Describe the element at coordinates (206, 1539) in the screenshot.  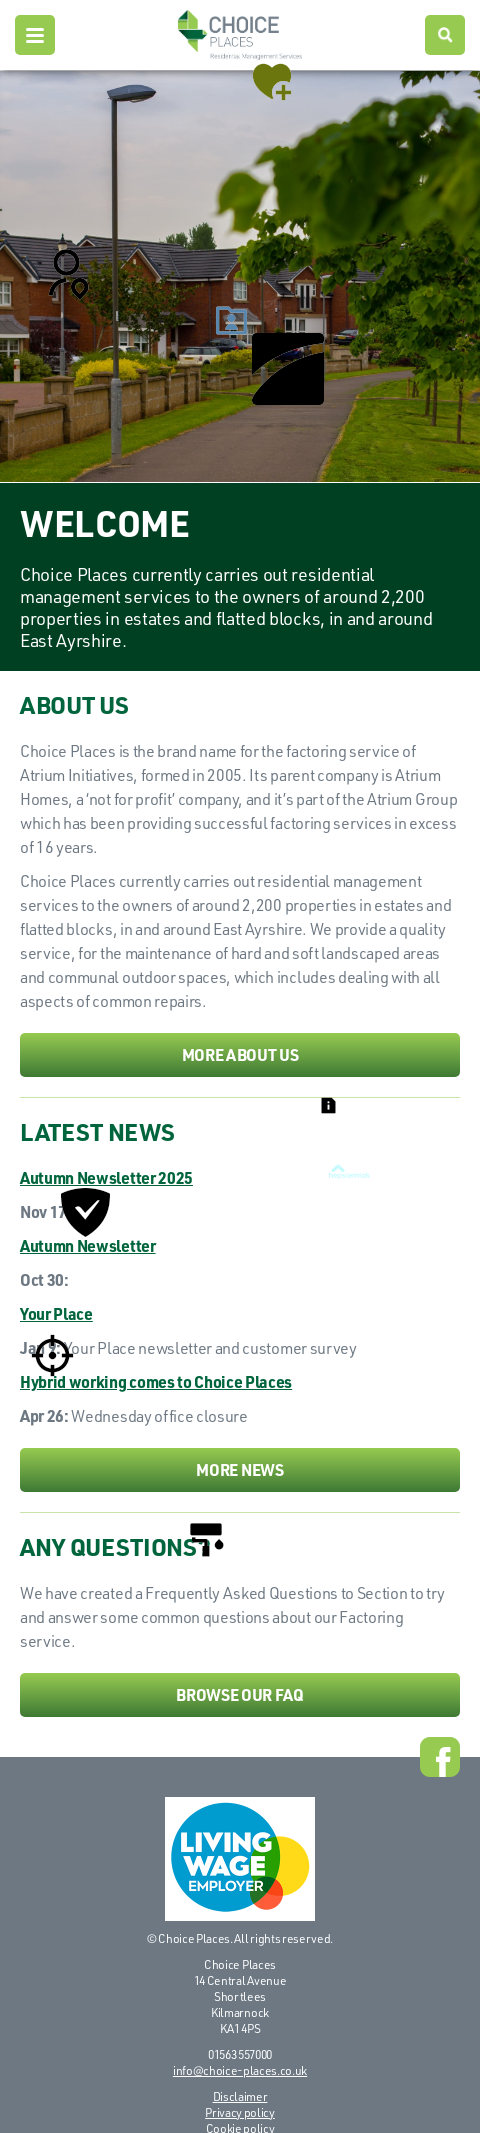
I see `access painting or drawing tools` at that location.